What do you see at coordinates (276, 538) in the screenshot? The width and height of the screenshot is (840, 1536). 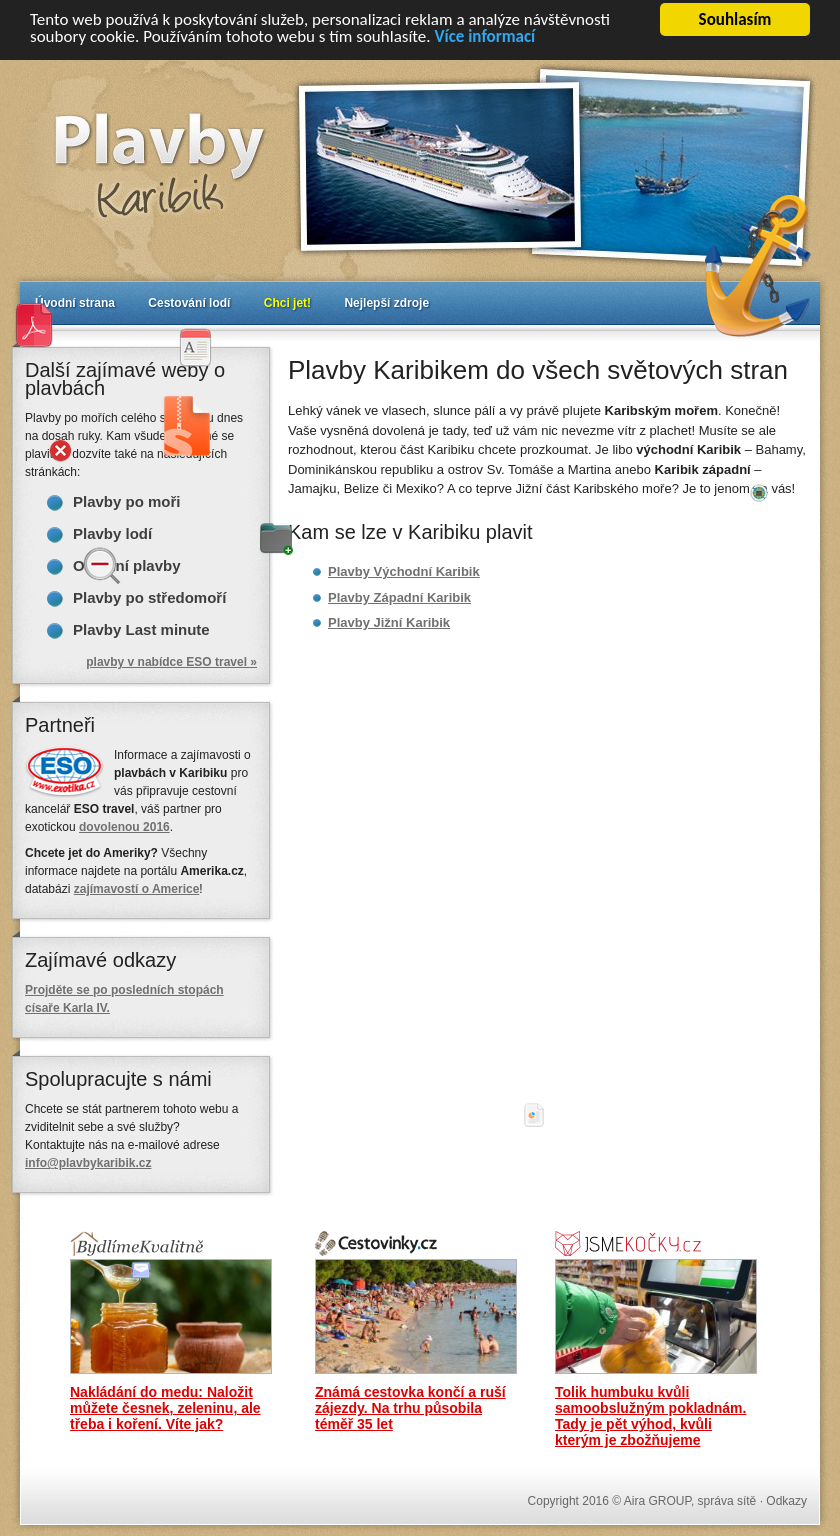 I see `create a new folder` at bounding box center [276, 538].